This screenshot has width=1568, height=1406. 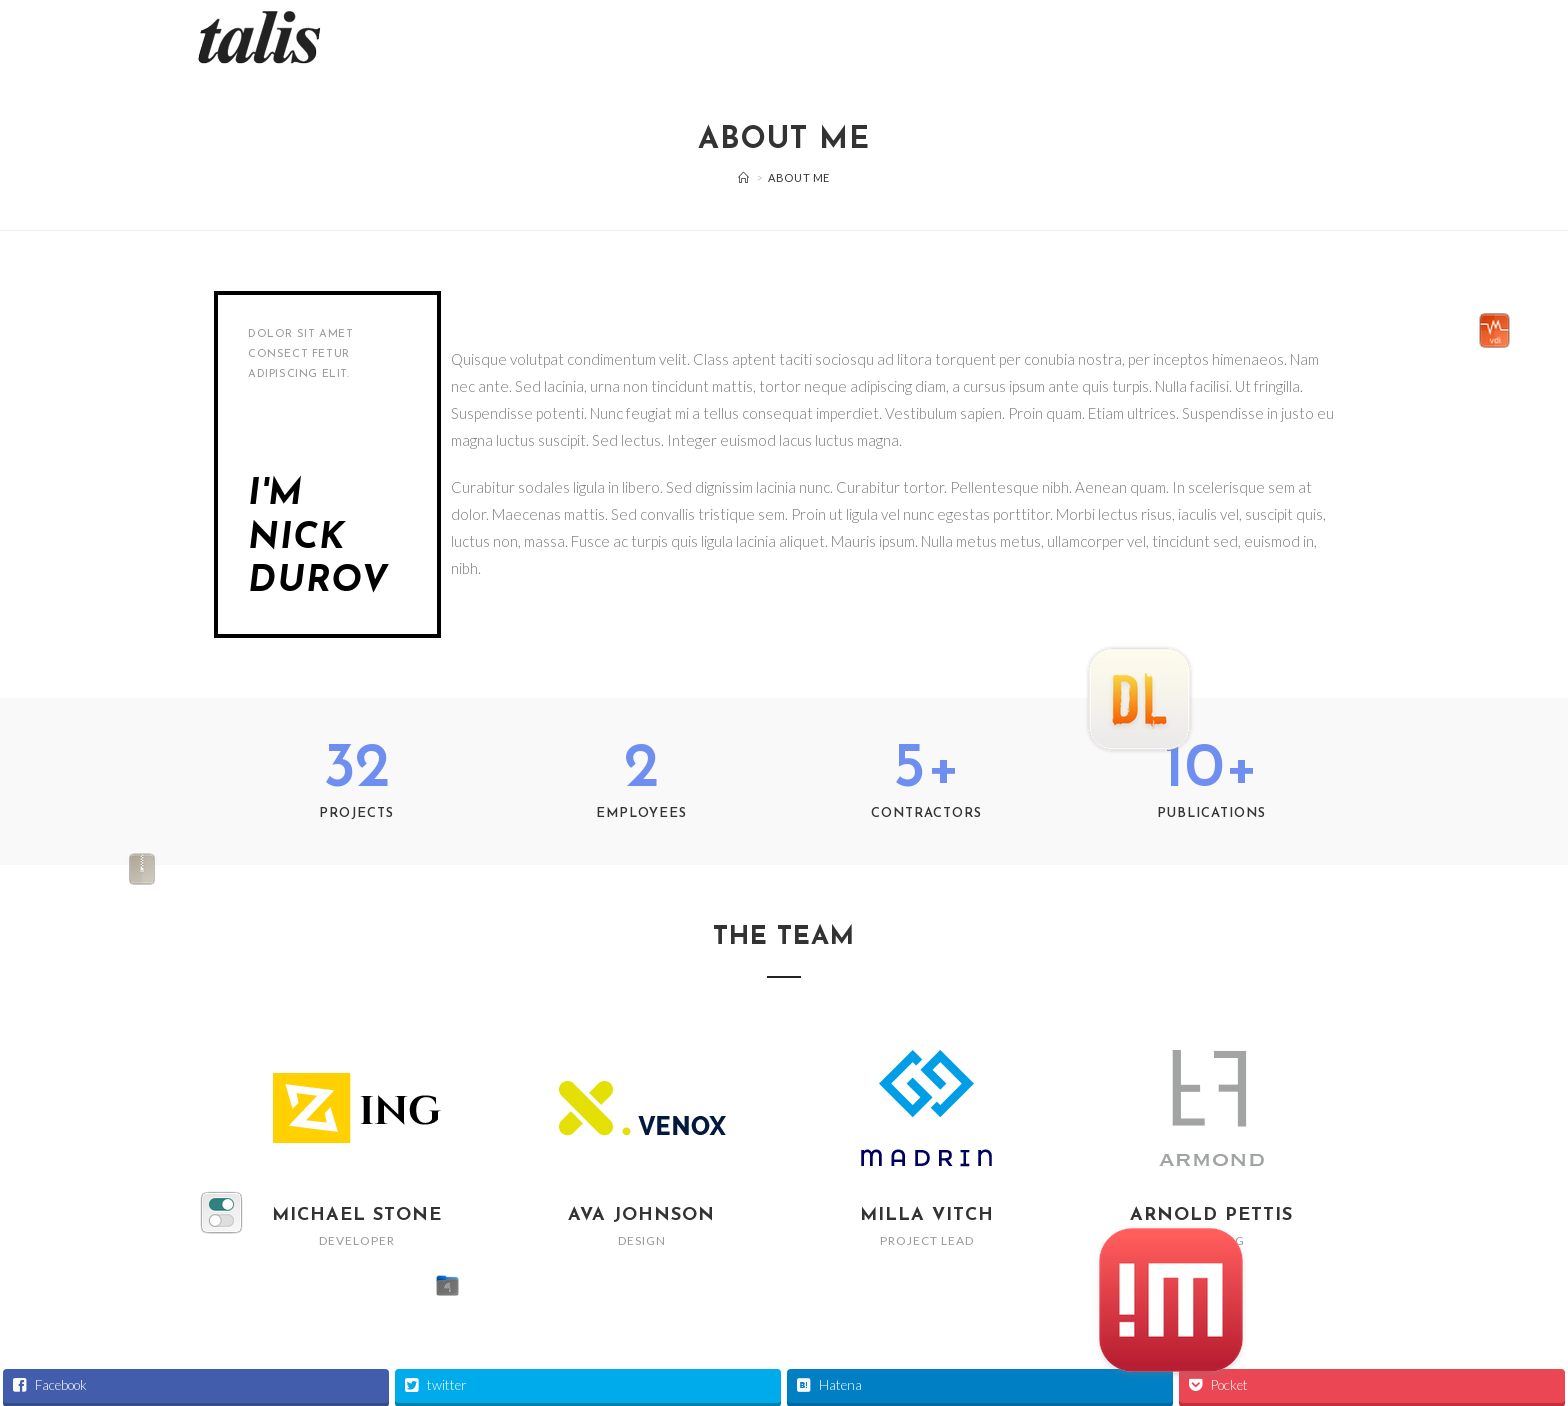 What do you see at coordinates (1171, 1300) in the screenshot?
I see `open NoMachine remote desktop application` at bounding box center [1171, 1300].